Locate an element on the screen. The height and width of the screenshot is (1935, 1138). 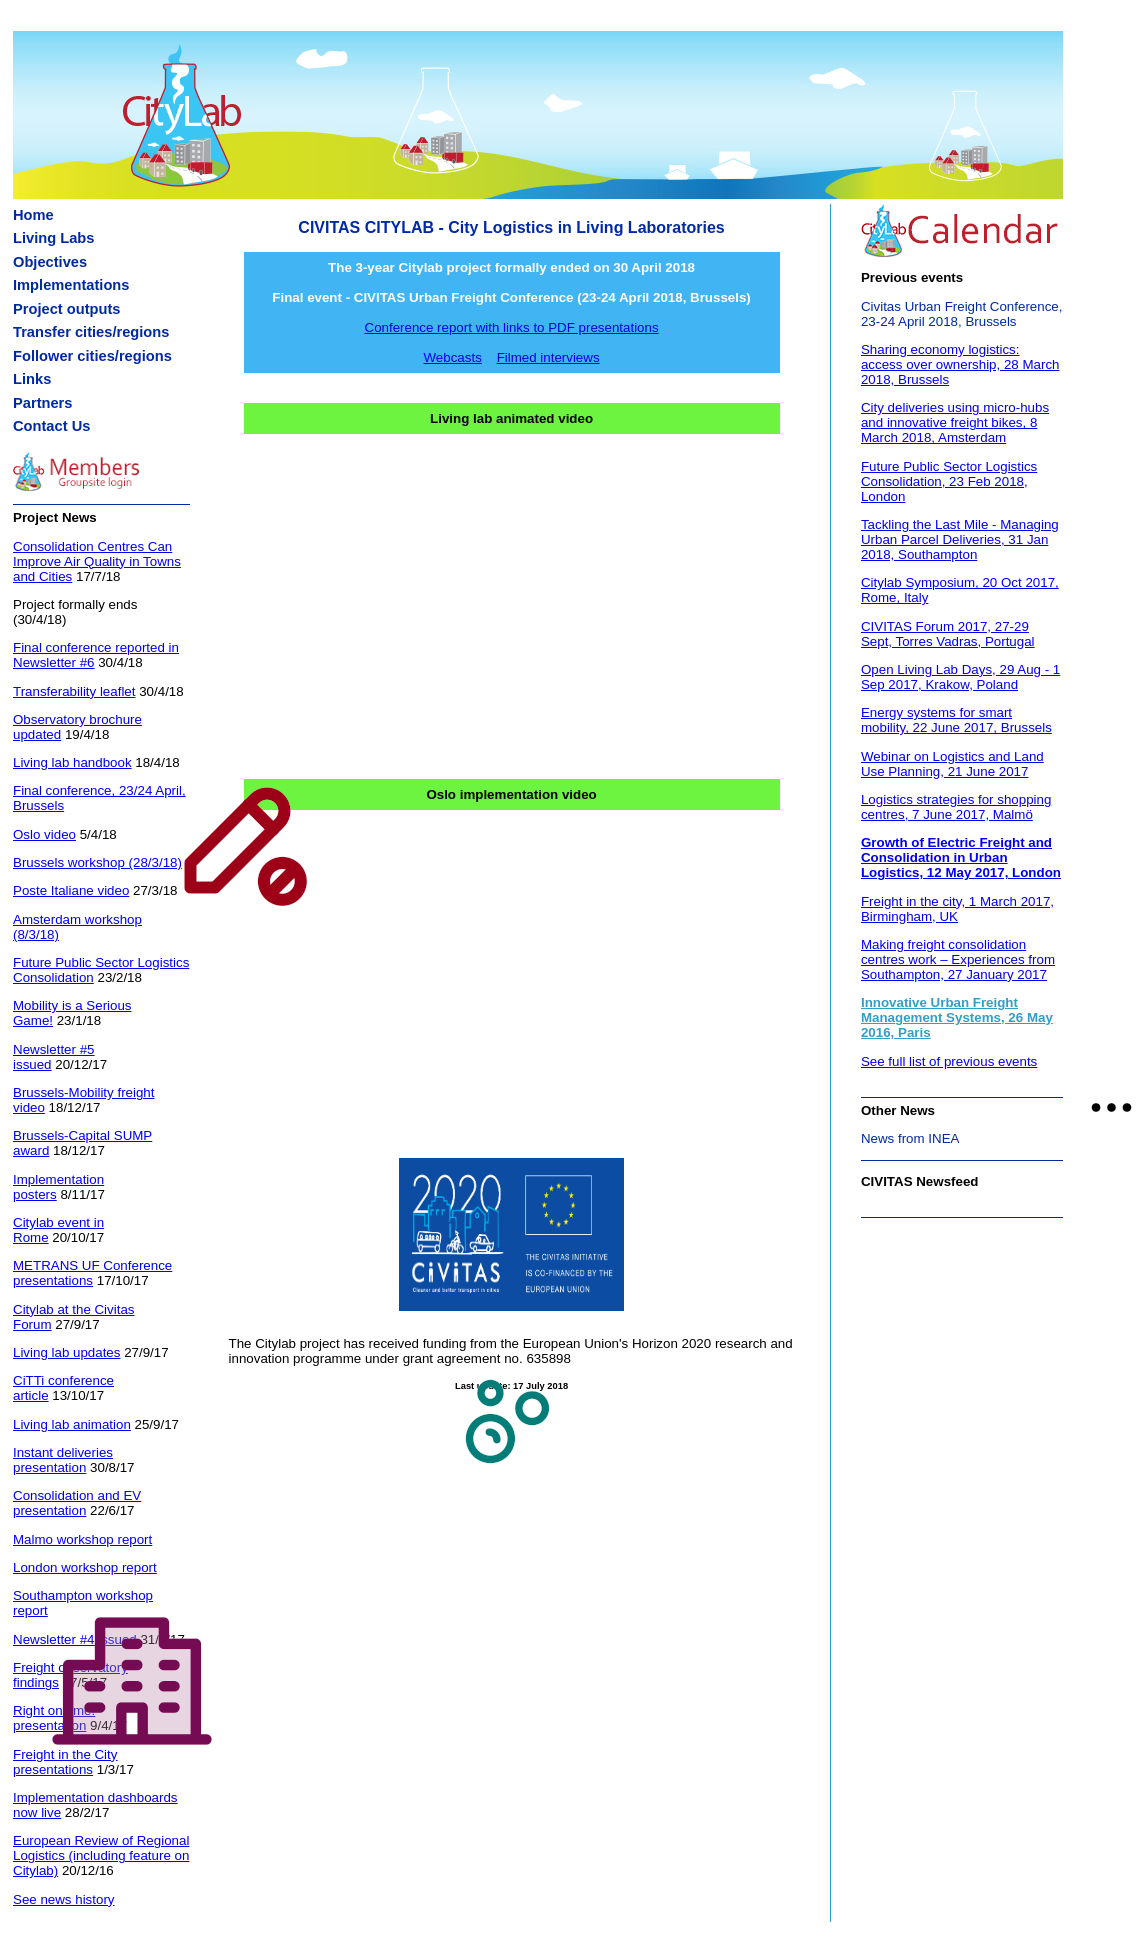
open chat or messaging is located at coordinates (507, 1421).